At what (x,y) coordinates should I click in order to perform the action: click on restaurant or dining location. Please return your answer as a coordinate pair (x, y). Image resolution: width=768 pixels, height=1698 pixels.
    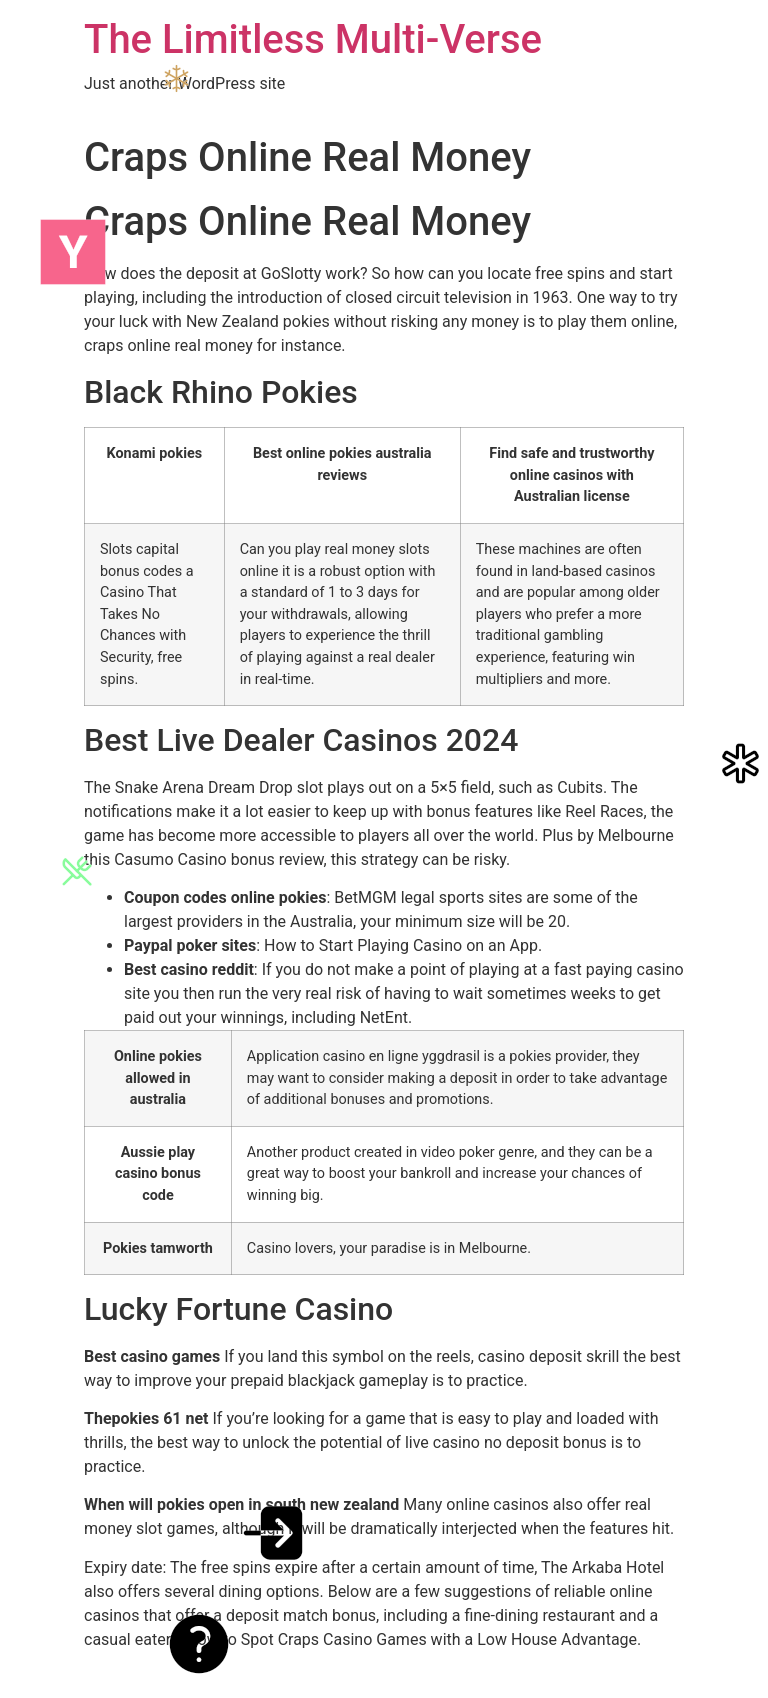
    Looking at the image, I should click on (77, 871).